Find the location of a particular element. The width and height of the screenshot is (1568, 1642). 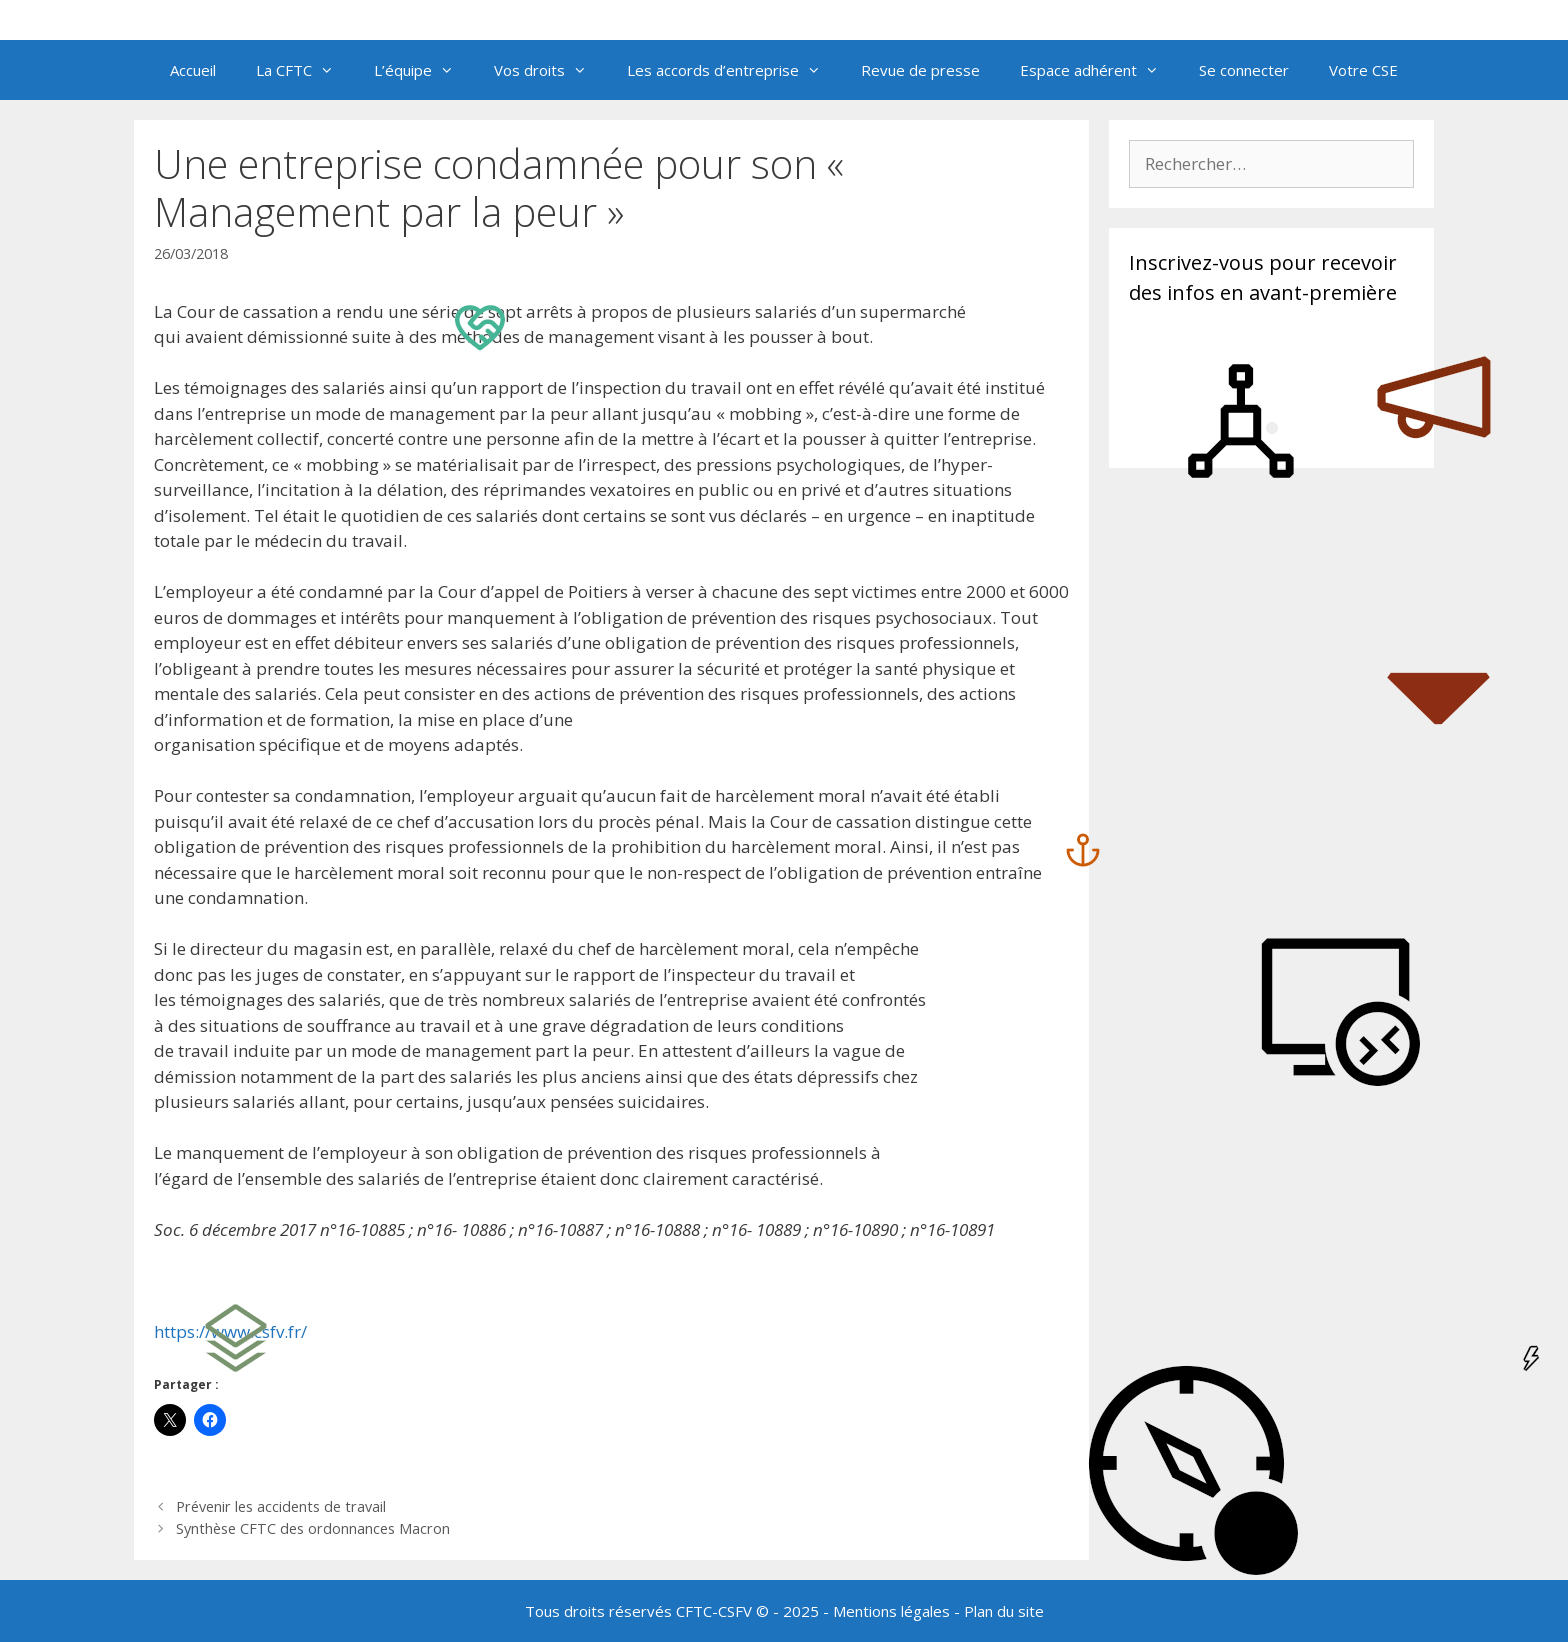

indicates current location on a map is located at coordinates (1186, 1463).